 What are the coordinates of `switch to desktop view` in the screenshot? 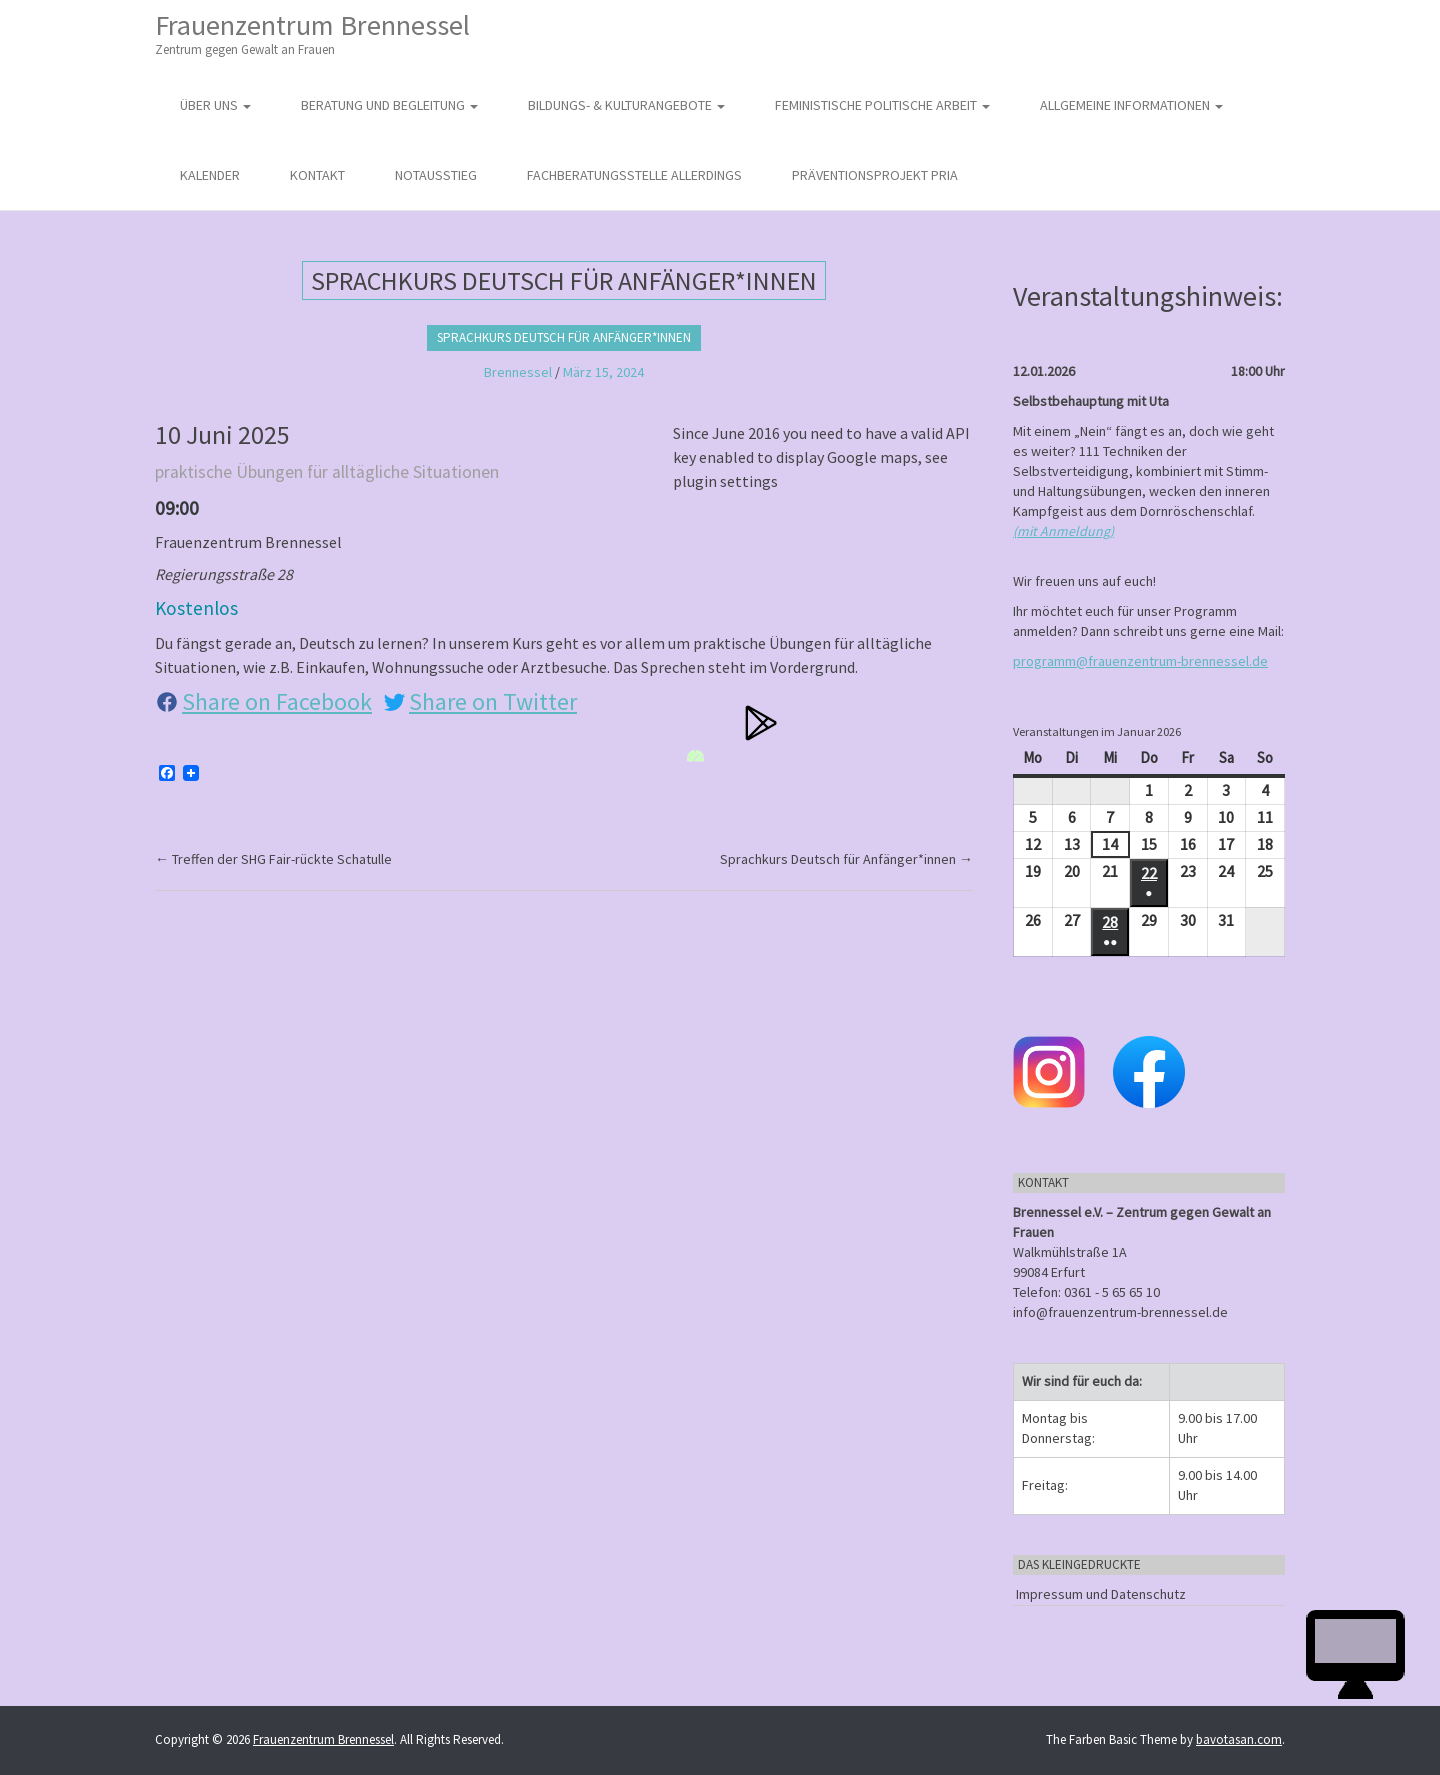 It's located at (1355, 1654).